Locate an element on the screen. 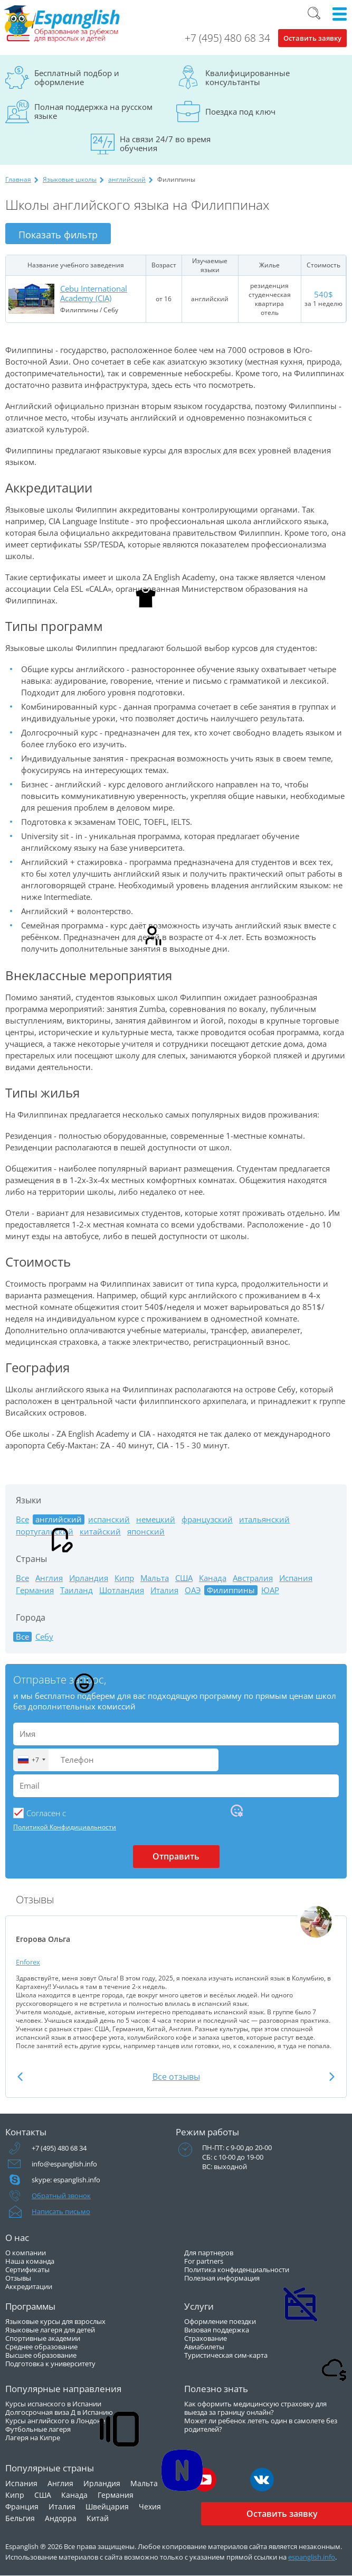 This screenshot has width=352, height=2576. customize emoji or reaction settings is located at coordinates (236, 1810).